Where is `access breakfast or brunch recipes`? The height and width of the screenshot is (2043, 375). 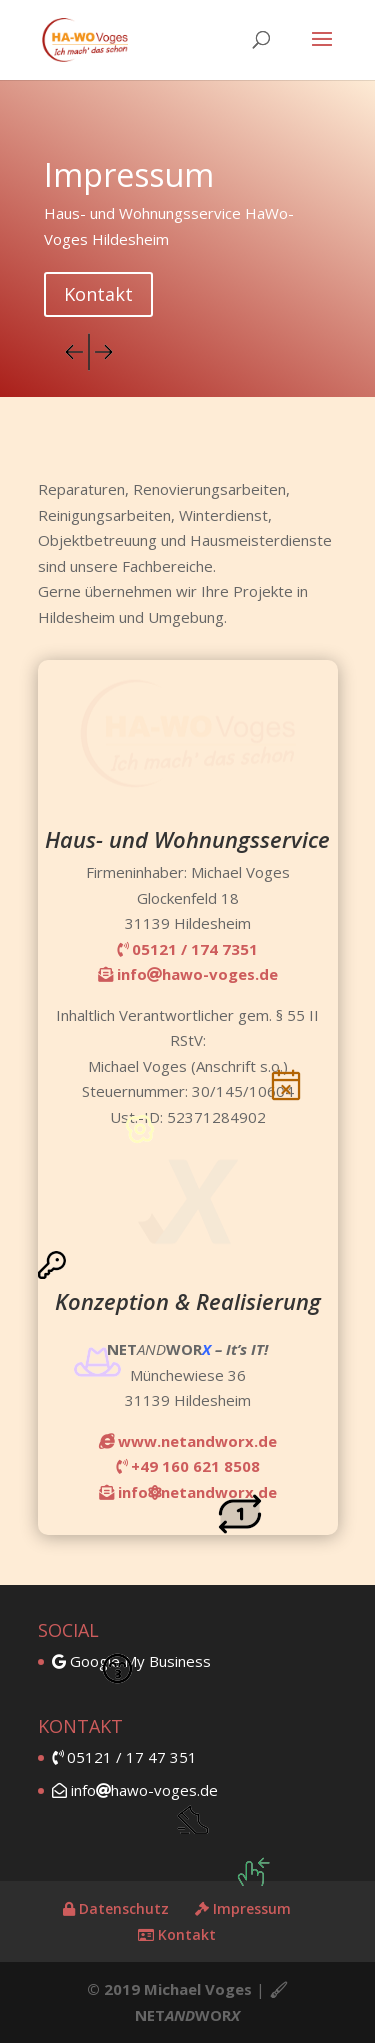
access breakfast or brunch recipes is located at coordinates (140, 1129).